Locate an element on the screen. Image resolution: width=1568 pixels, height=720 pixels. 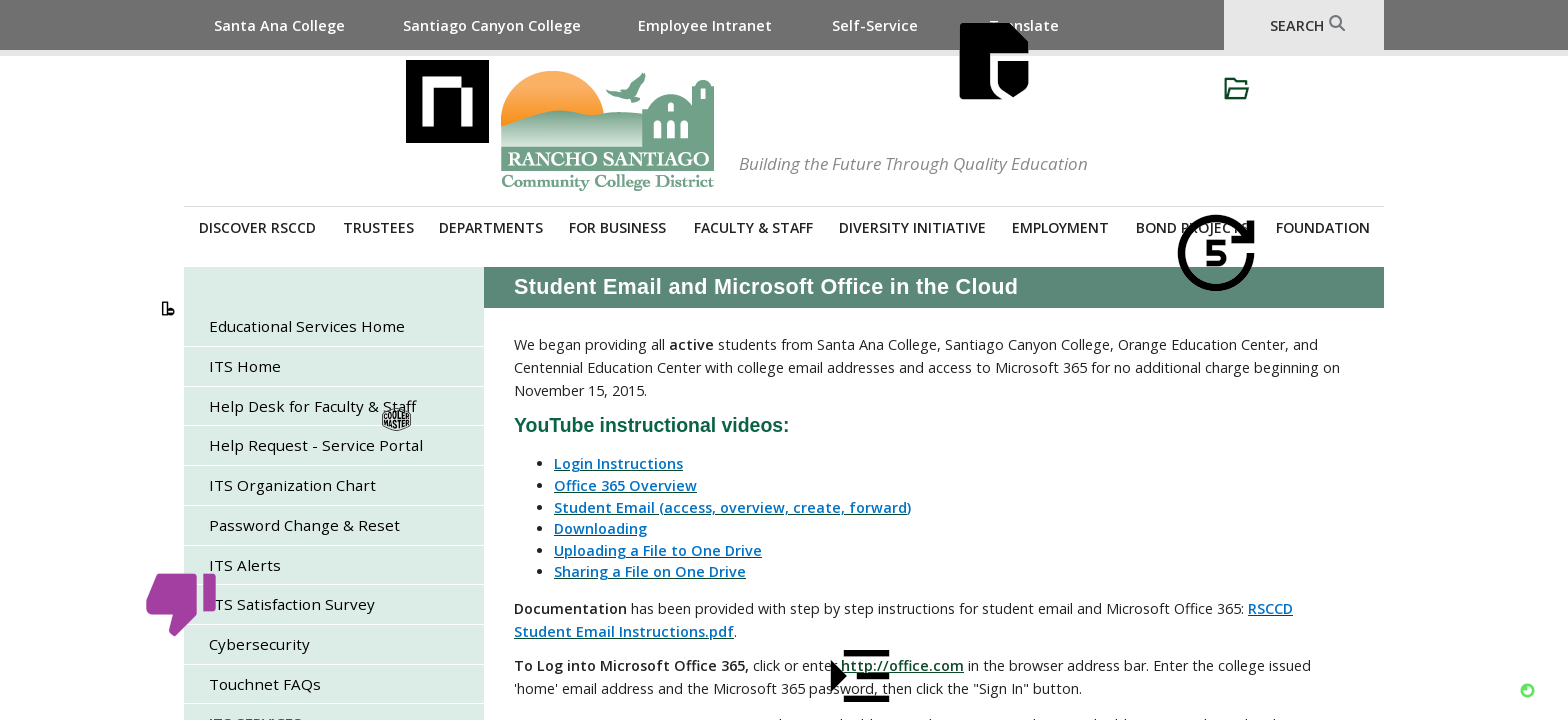
Cooler Master brand logo is located at coordinates (396, 419).